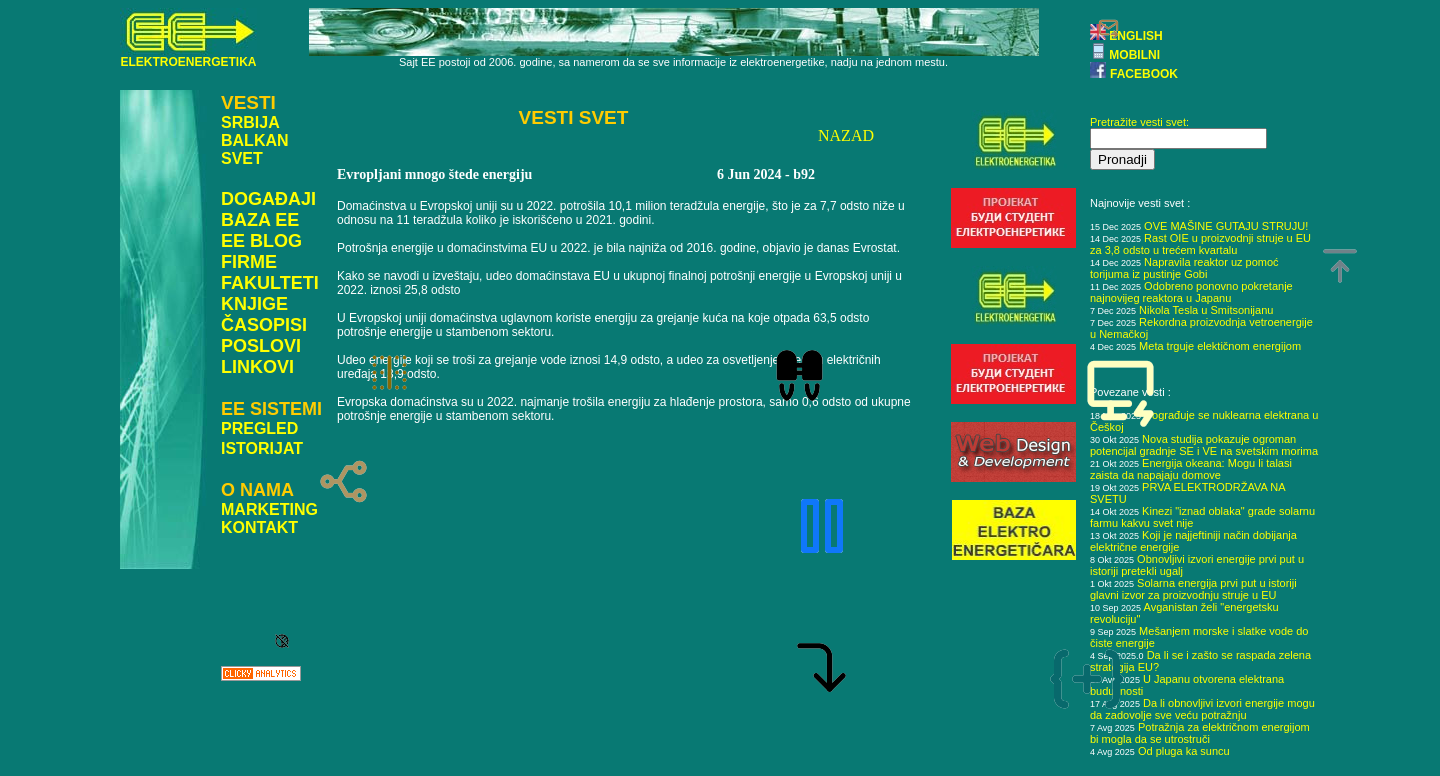  What do you see at coordinates (1108, 28) in the screenshot?
I see `forward this email to another recipient` at bounding box center [1108, 28].